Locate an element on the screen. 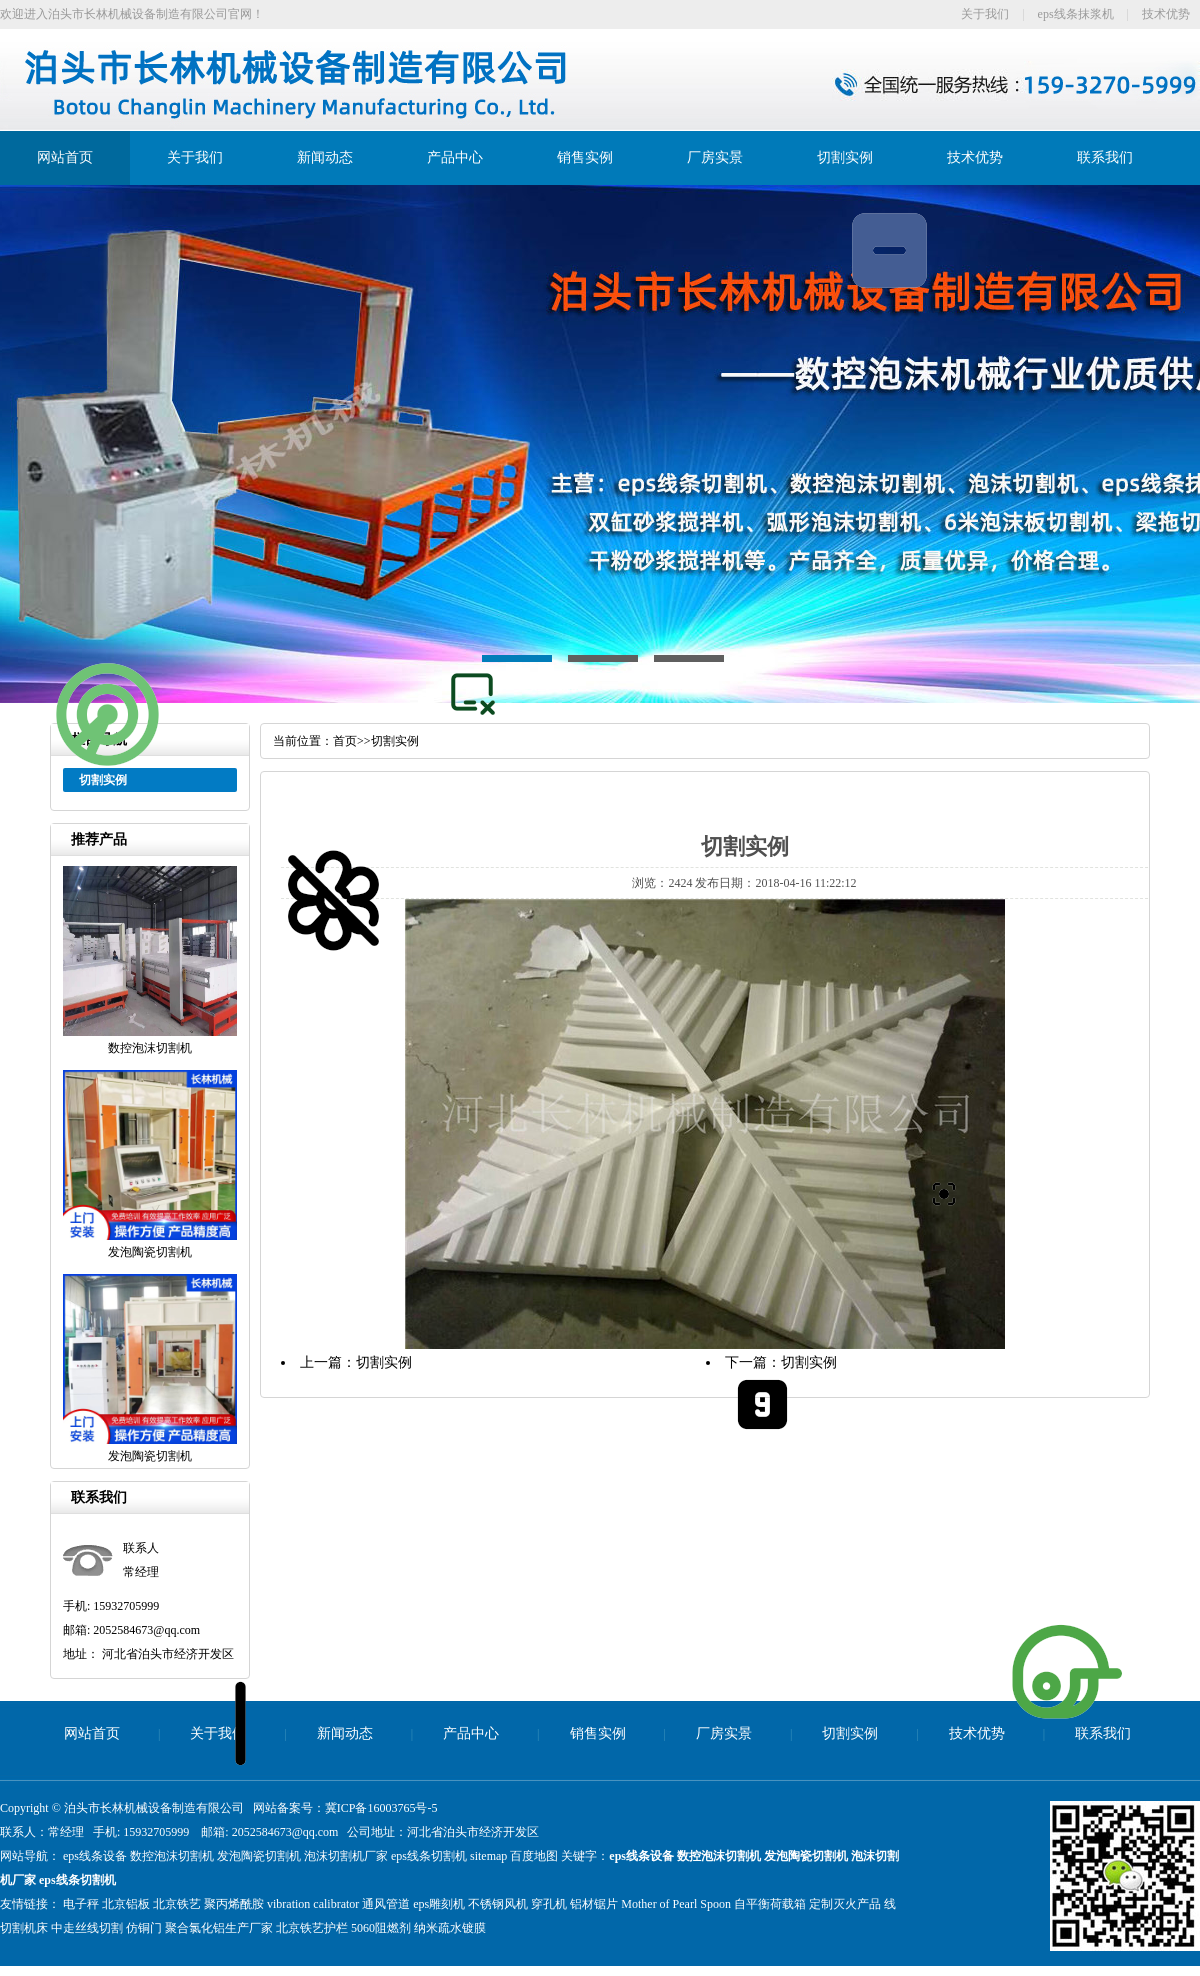 This screenshot has height=1976, width=1200. disconnect or remove iPad from horizontal display is located at coordinates (472, 692).